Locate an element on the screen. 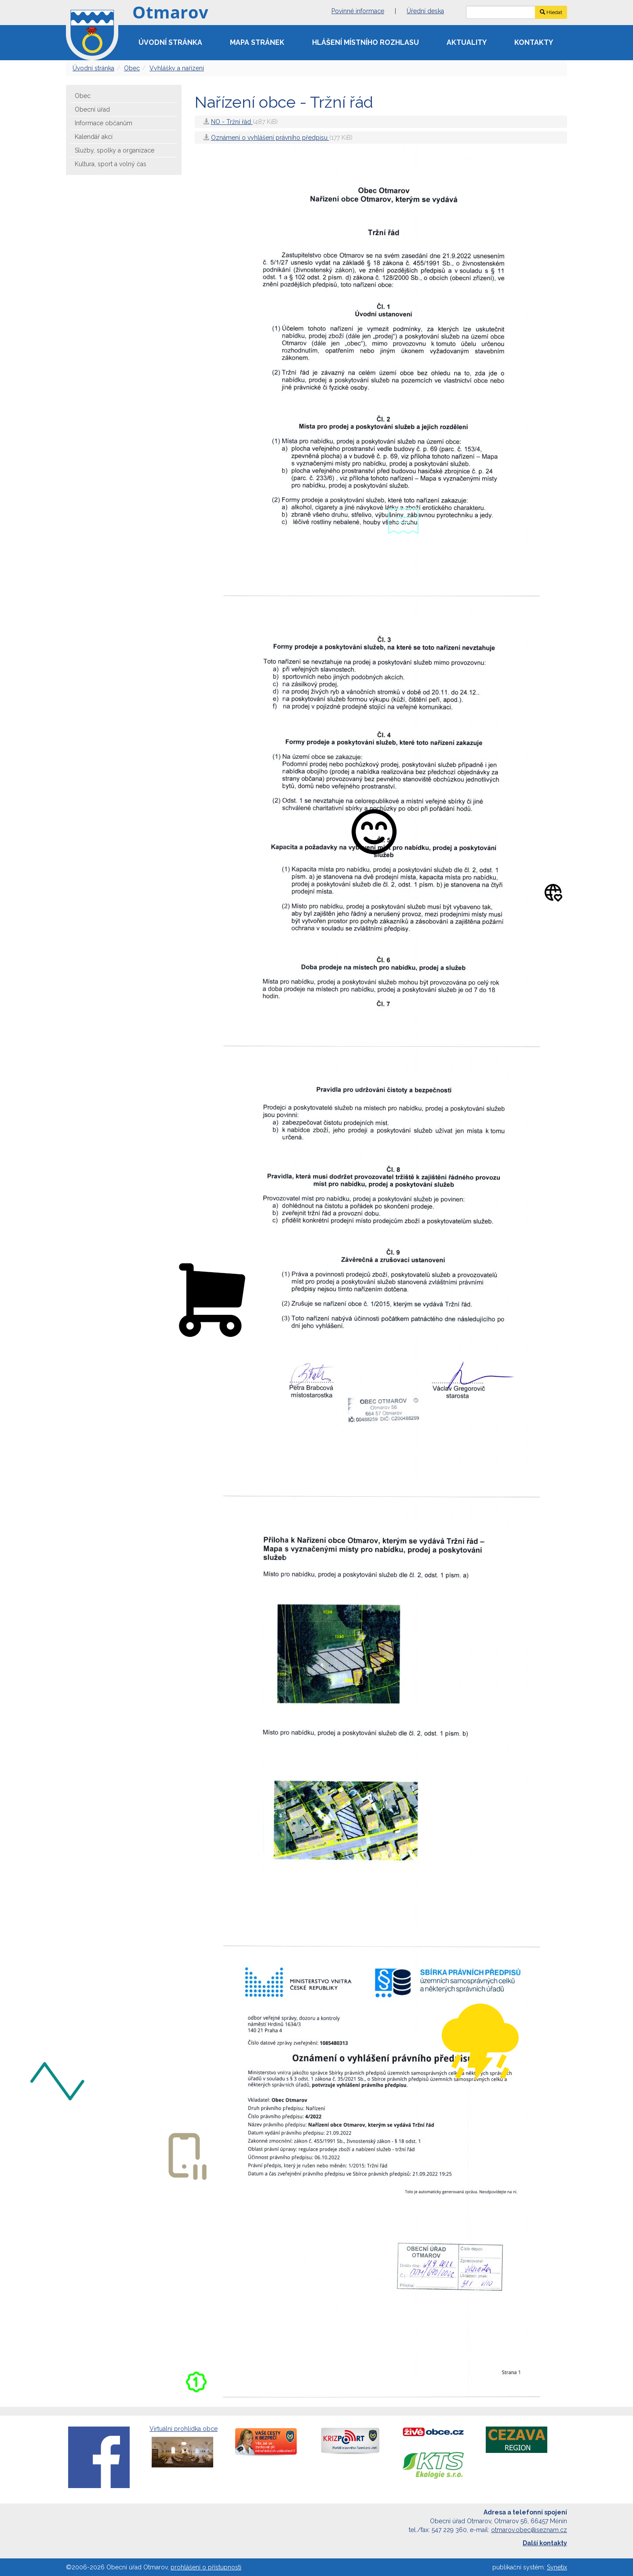 The image size is (633, 2576). pause mobile device activity is located at coordinates (184, 2155).